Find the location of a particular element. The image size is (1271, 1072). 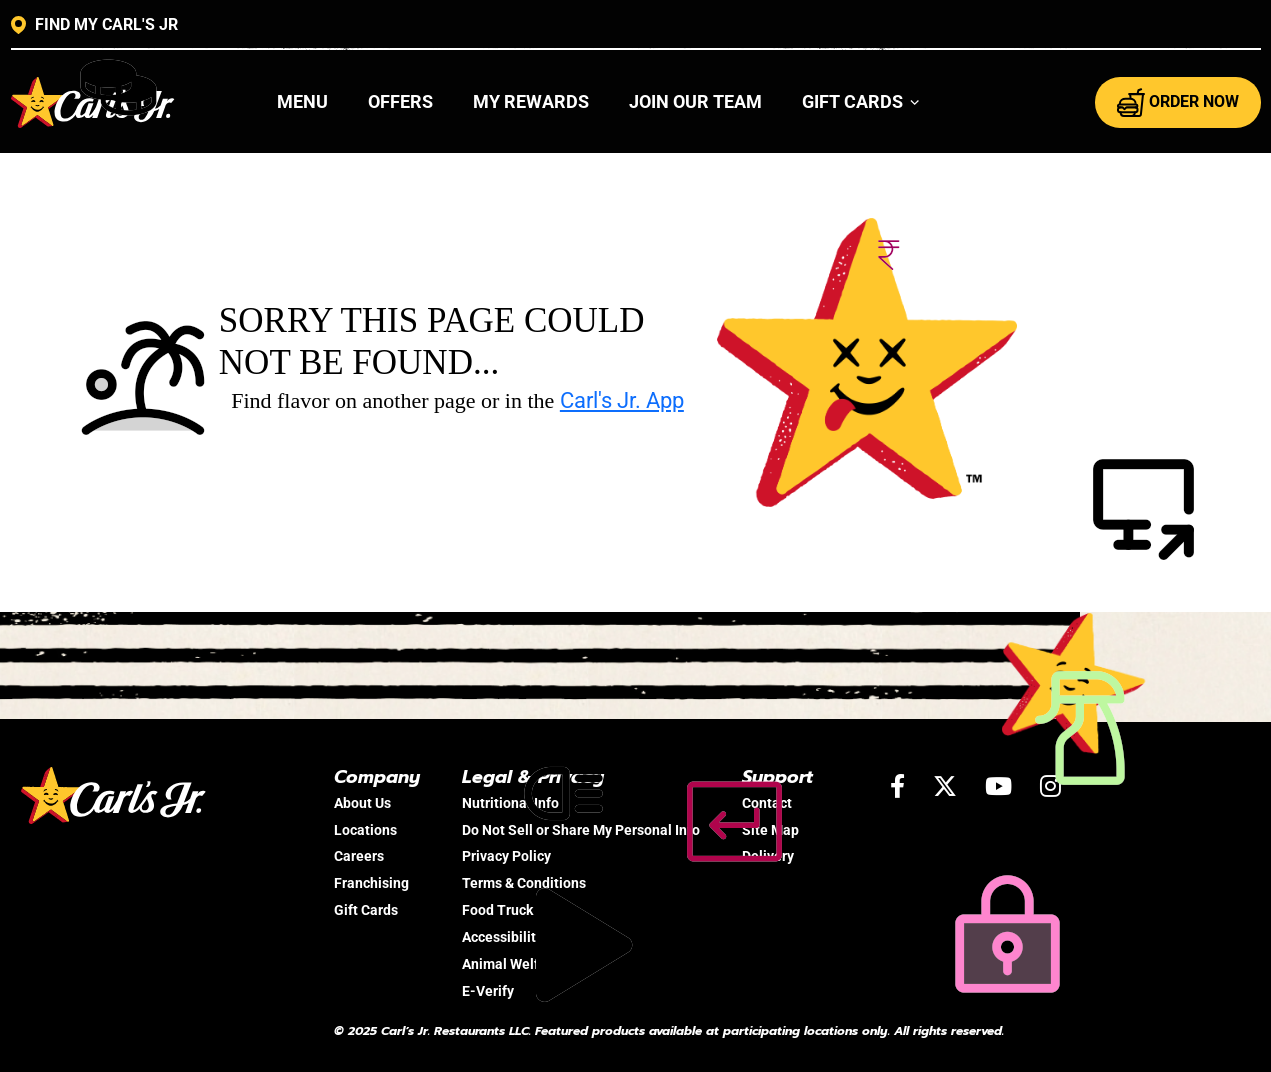

share your screen with others is located at coordinates (1143, 504).